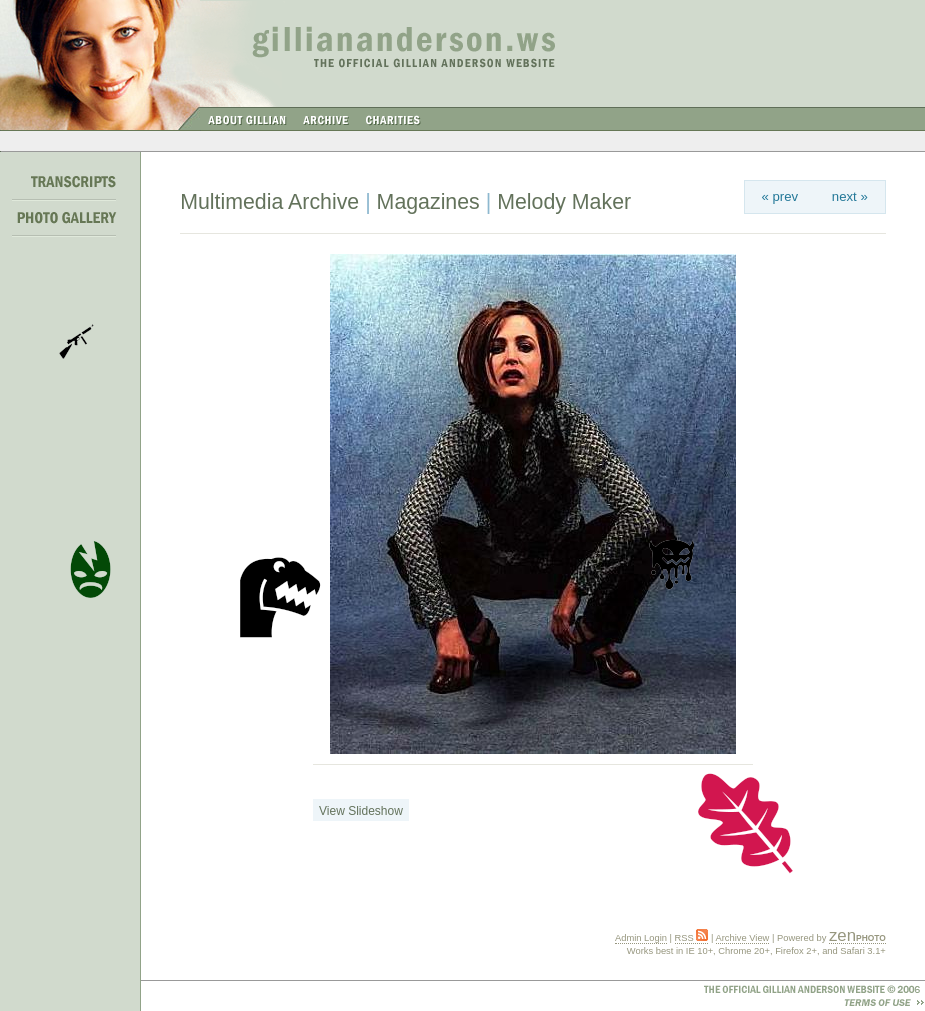  What do you see at coordinates (671, 564) in the screenshot?
I see `a demon or monster enemy character type` at bounding box center [671, 564].